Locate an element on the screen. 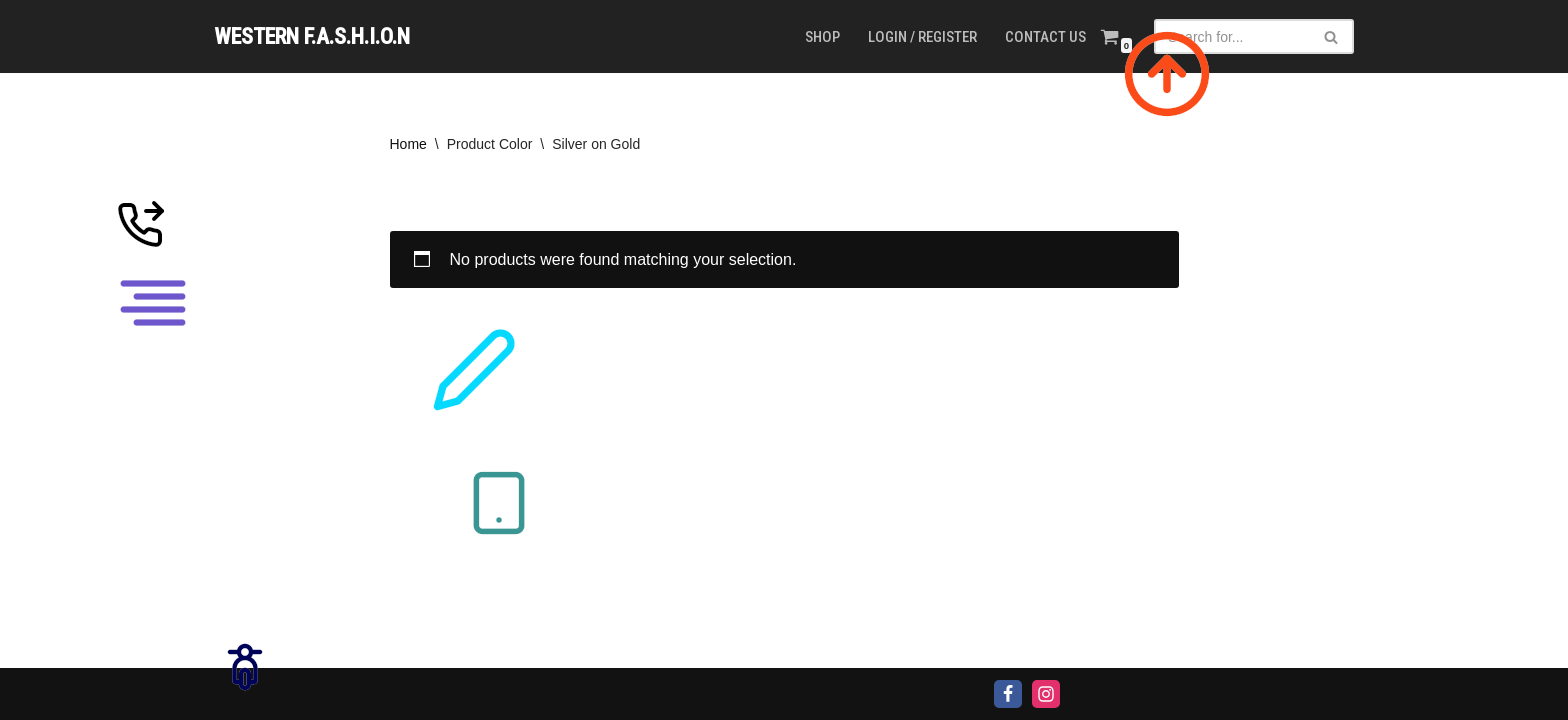 The height and width of the screenshot is (720, 1568). scroll to top of page is located at coordinates (1167, 74).